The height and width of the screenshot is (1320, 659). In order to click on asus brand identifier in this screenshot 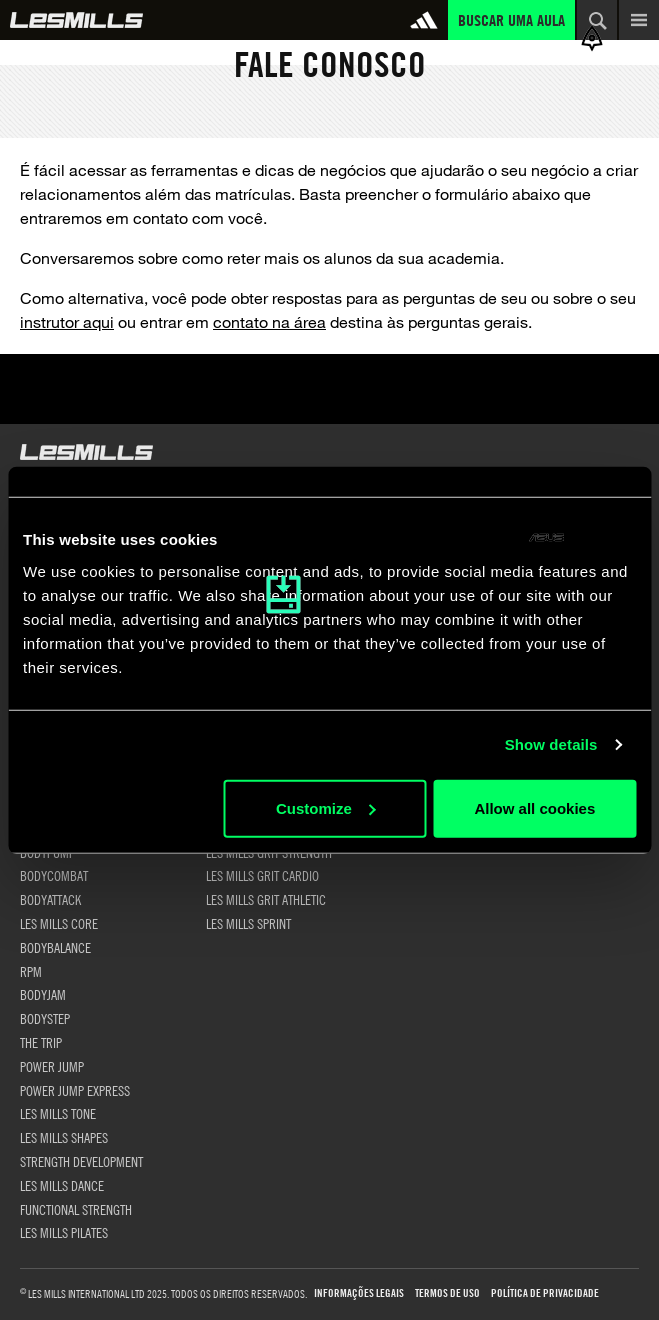, I will do `click(546, 537)`.